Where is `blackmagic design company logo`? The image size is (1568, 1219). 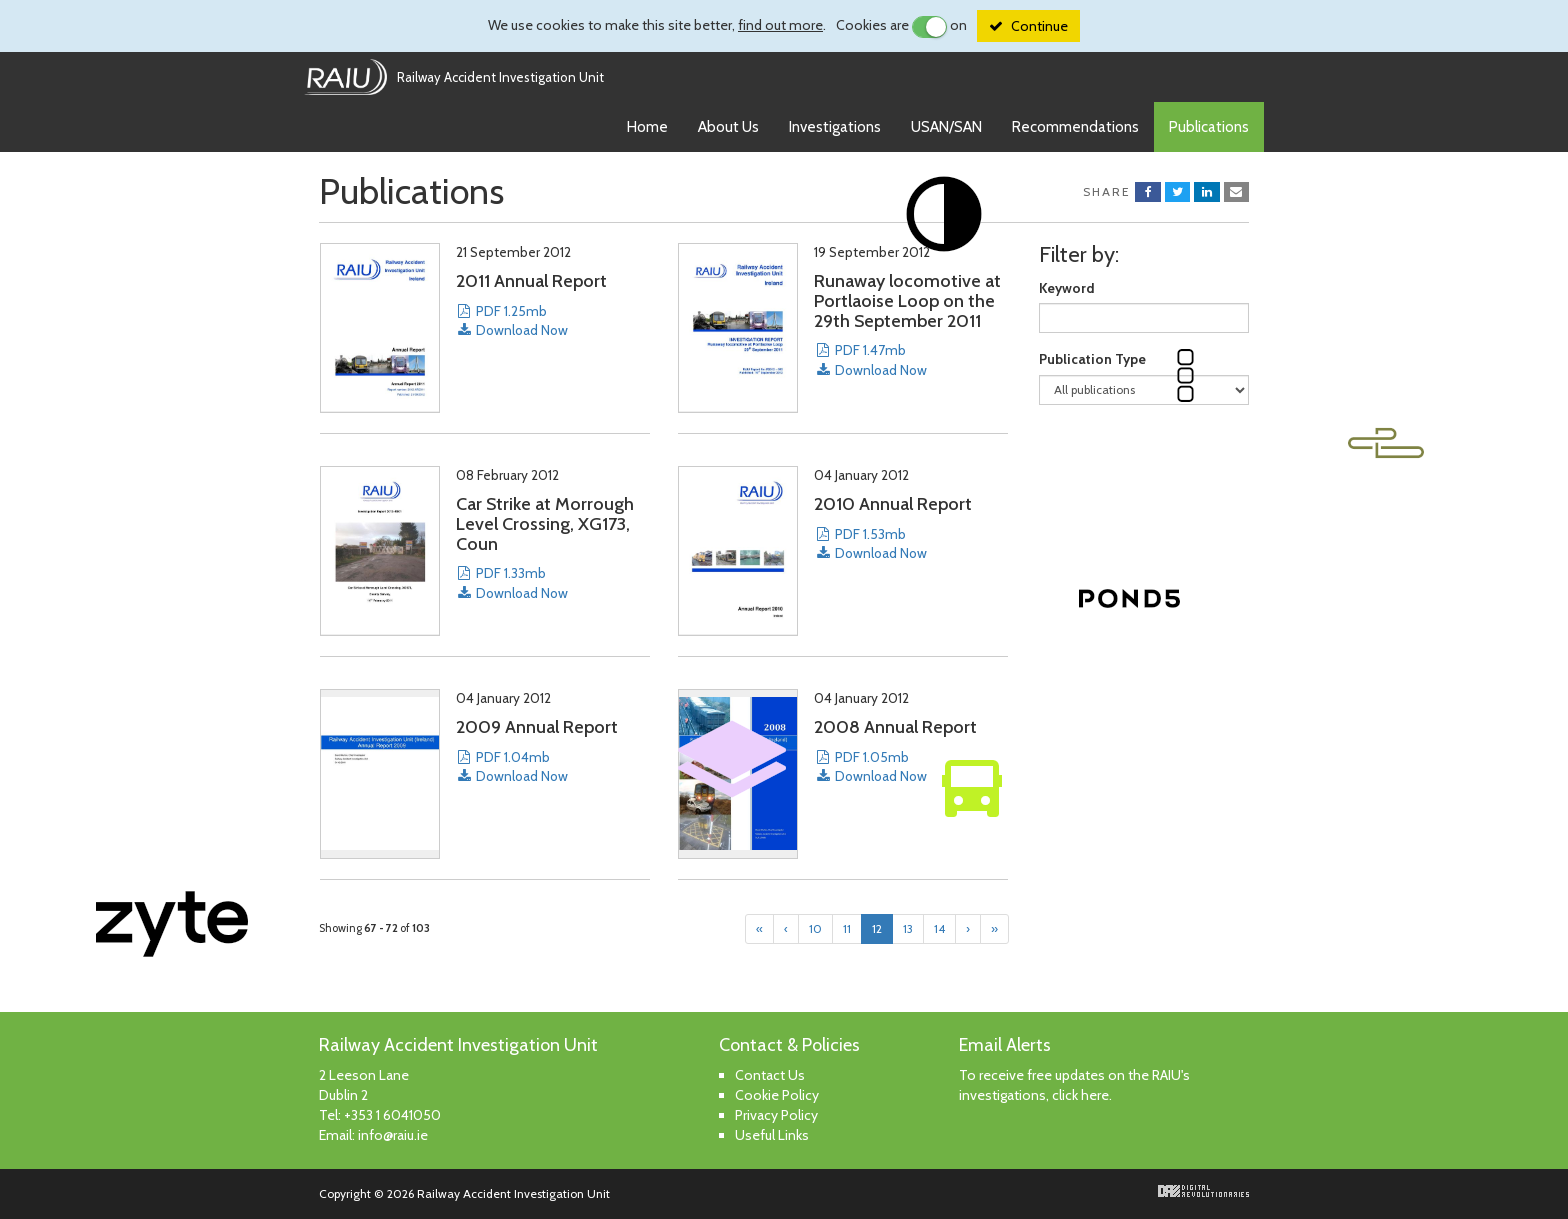
blackmagic design company logo is located at coordinates (1185, 375).